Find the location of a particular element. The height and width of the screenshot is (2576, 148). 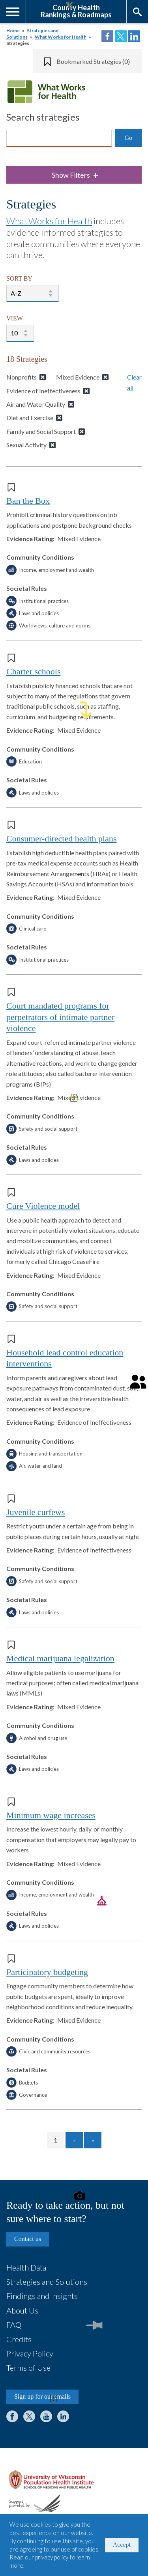

view nearby churches or places of worship is located at coordinates (102, 1900).